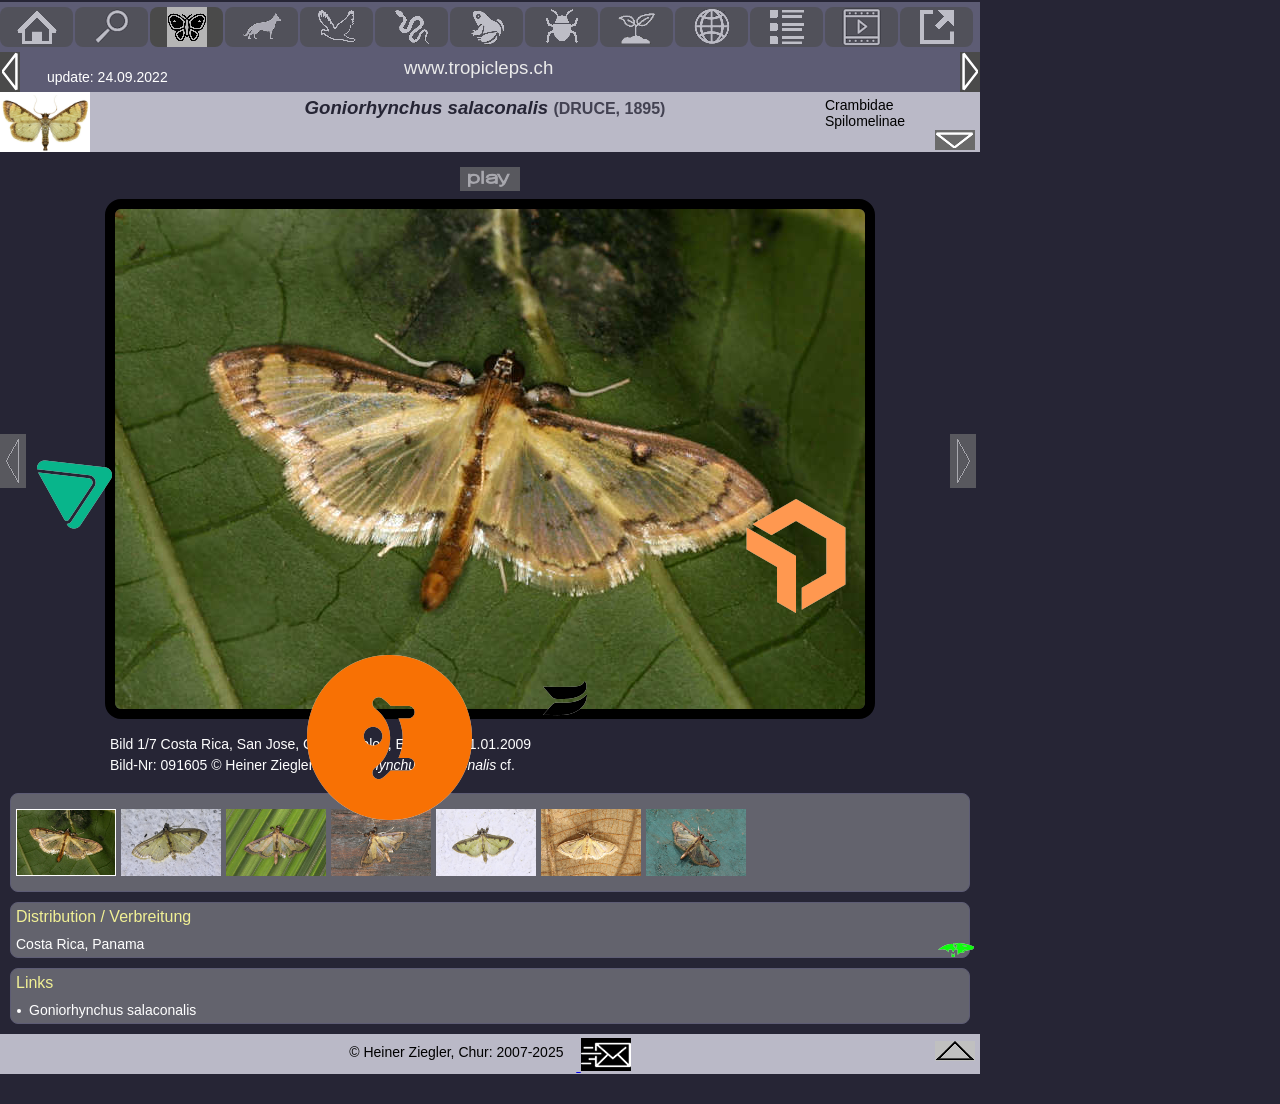 Image resolution: width=1280 pixels, height=1104 pixels. Describe the element at coordinates (389, 737) in the screenshot. I see `mantine UI framework logo` at that location.